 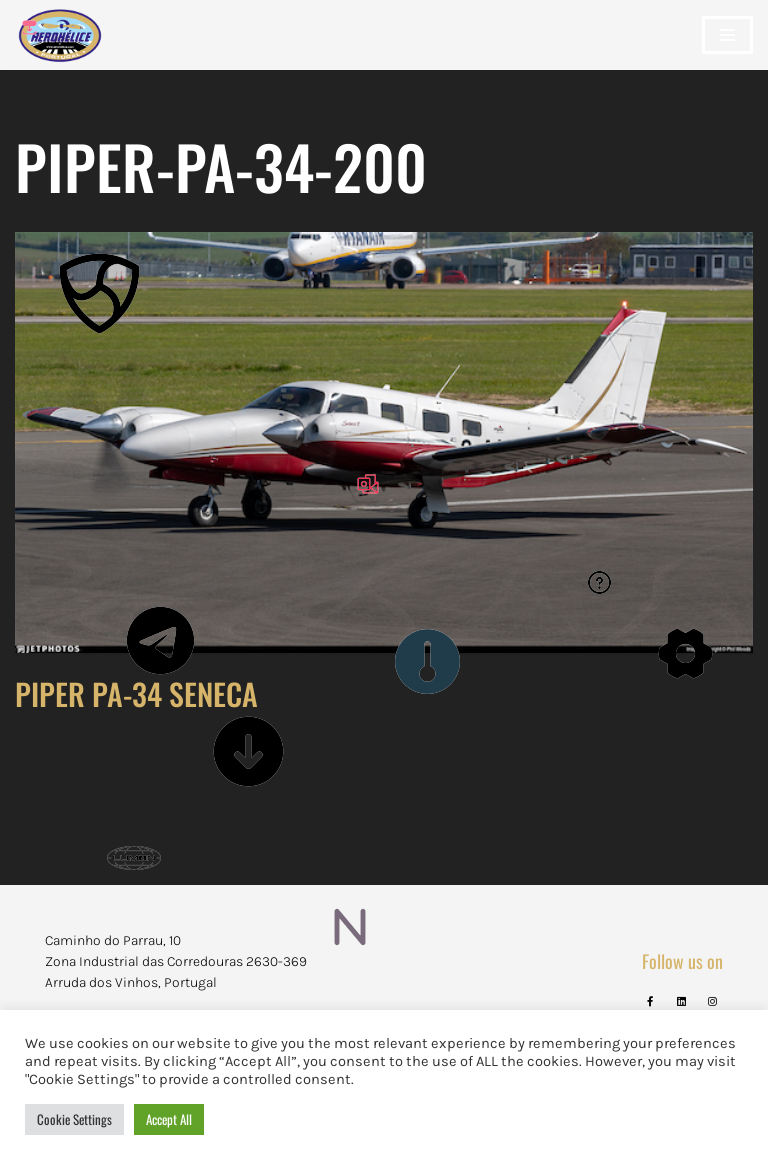 What do you see at coordinates (685, 653) in the screenshot?
I see `access settings or preferences` at bounding box center [685, 653].